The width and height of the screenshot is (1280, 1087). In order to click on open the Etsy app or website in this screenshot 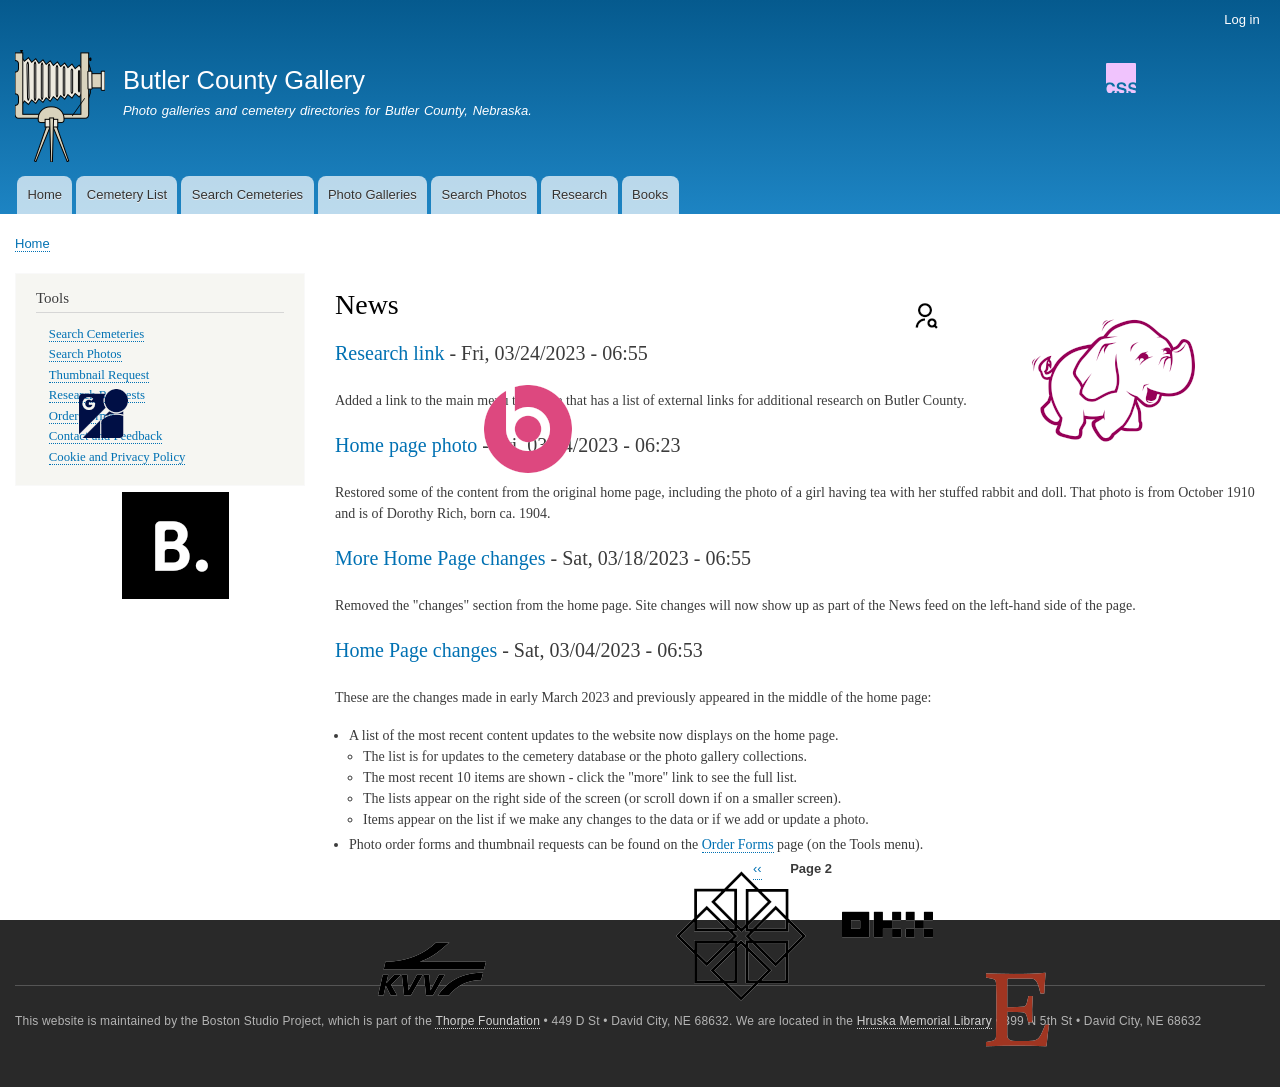, I will do `click(1017, 1009)`.